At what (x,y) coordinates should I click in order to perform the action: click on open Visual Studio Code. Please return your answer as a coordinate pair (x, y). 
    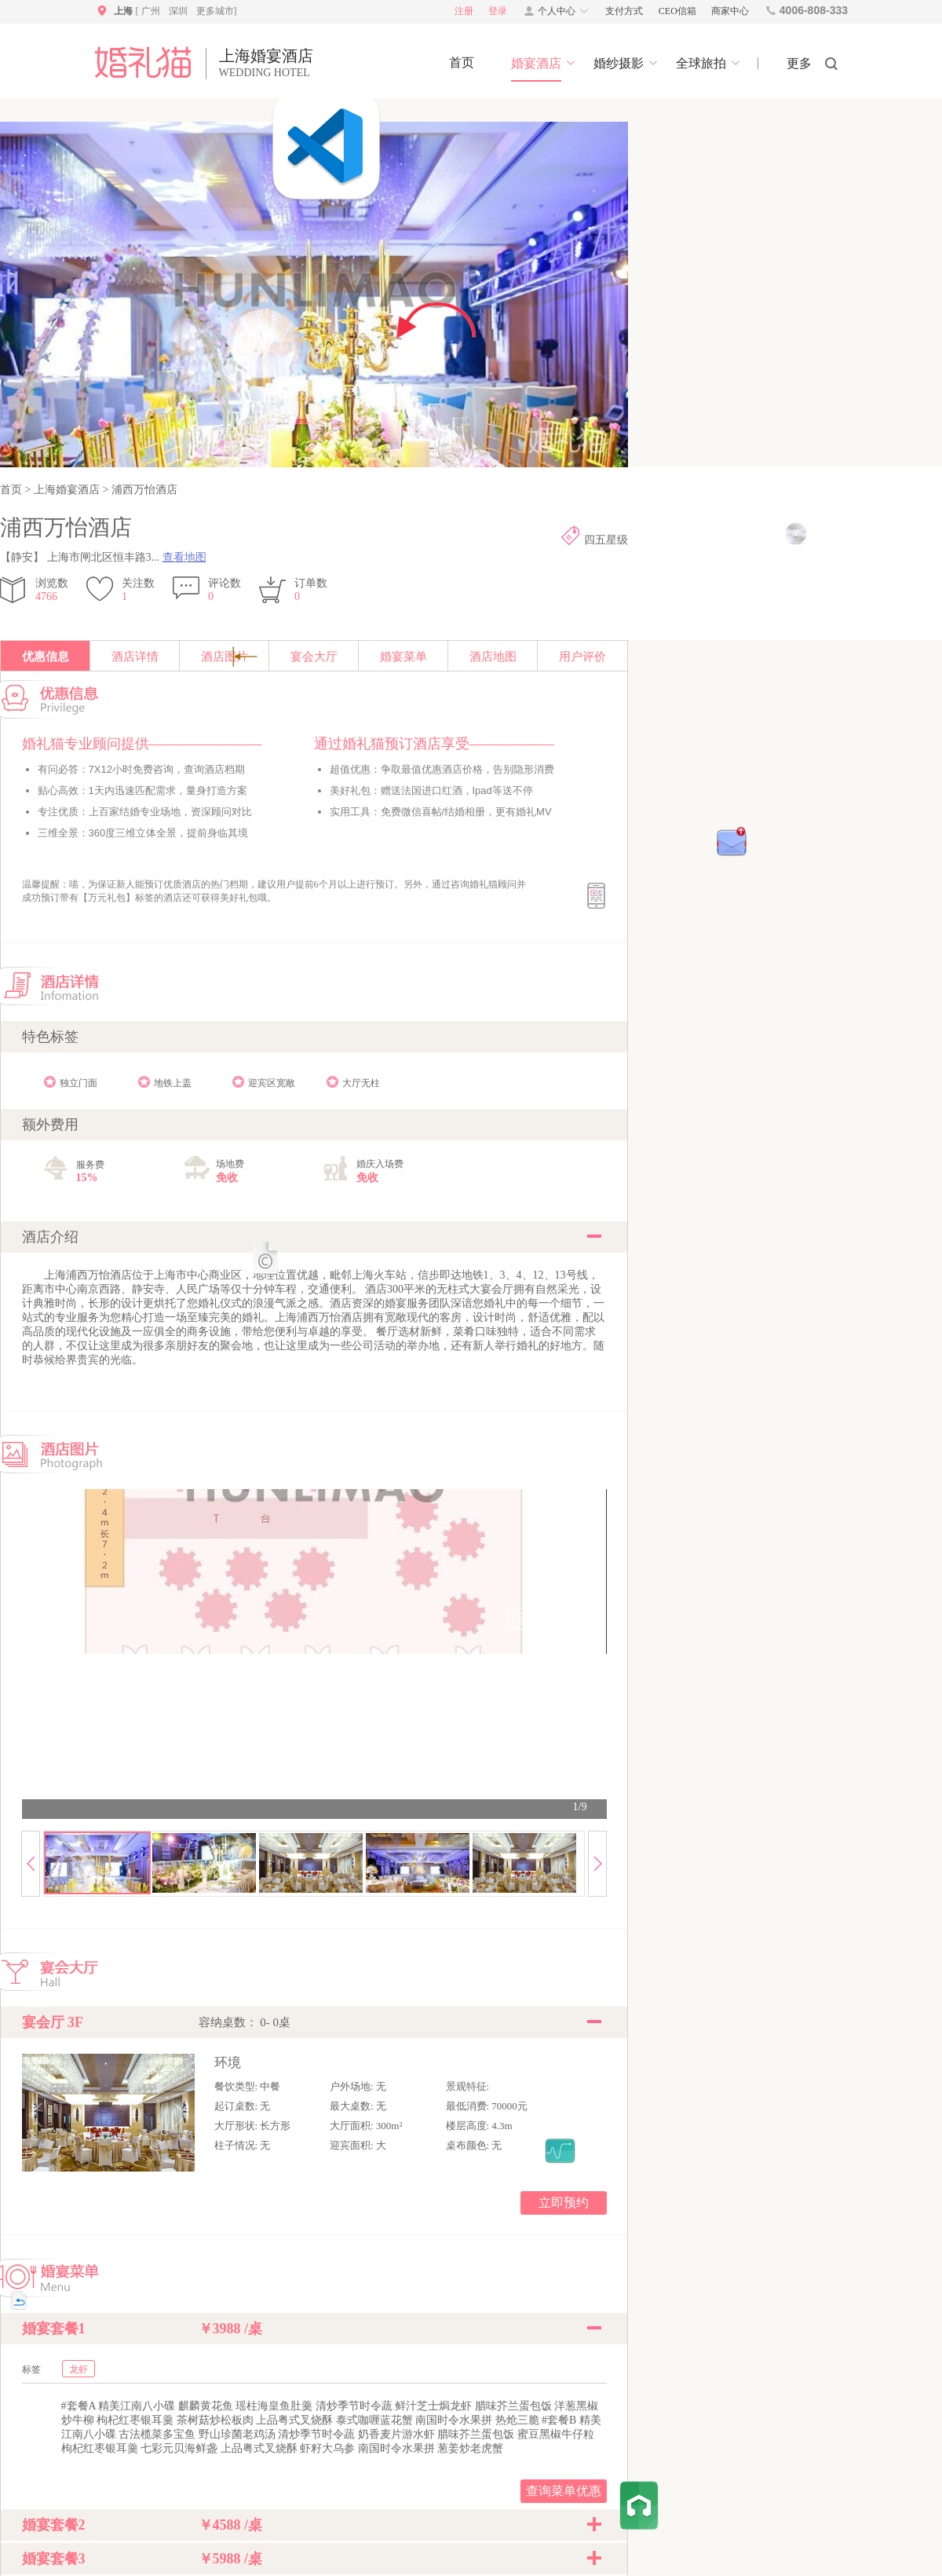
    Looking at the image, I should click on (326, 145).